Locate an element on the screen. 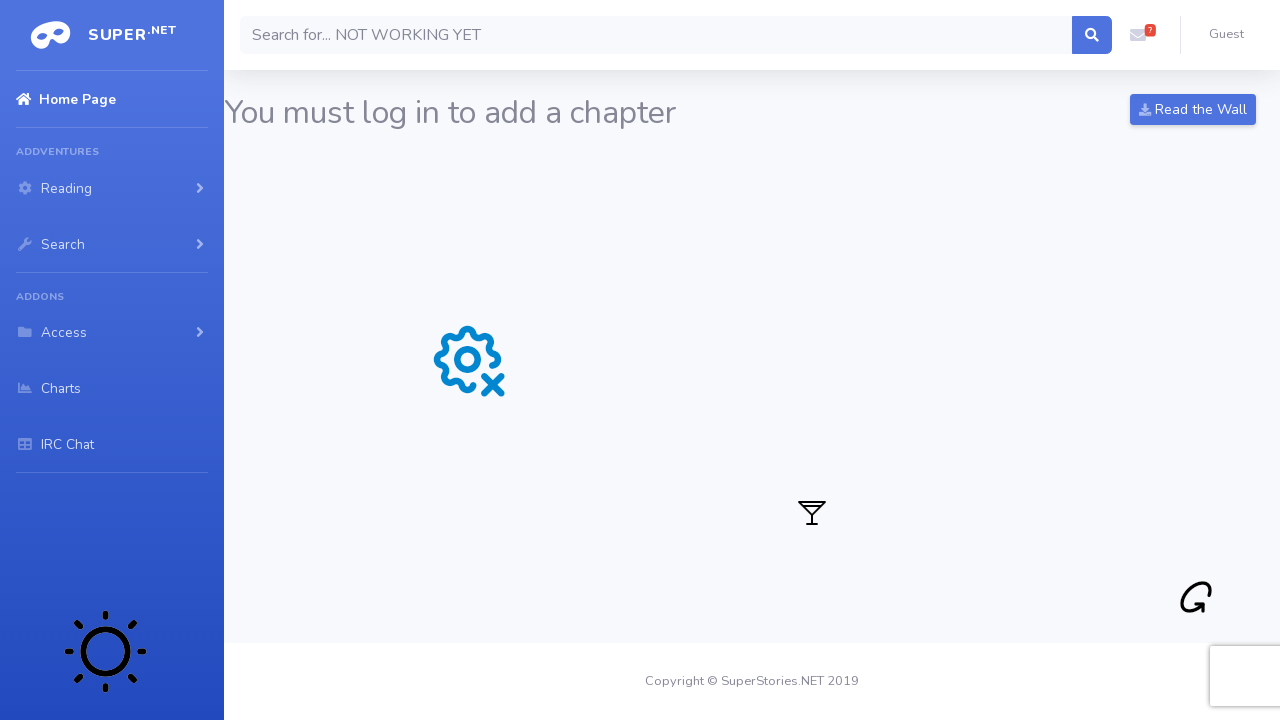 The image size is (1280, 720). reduce screen brightness is located at coordinates (105, 651).